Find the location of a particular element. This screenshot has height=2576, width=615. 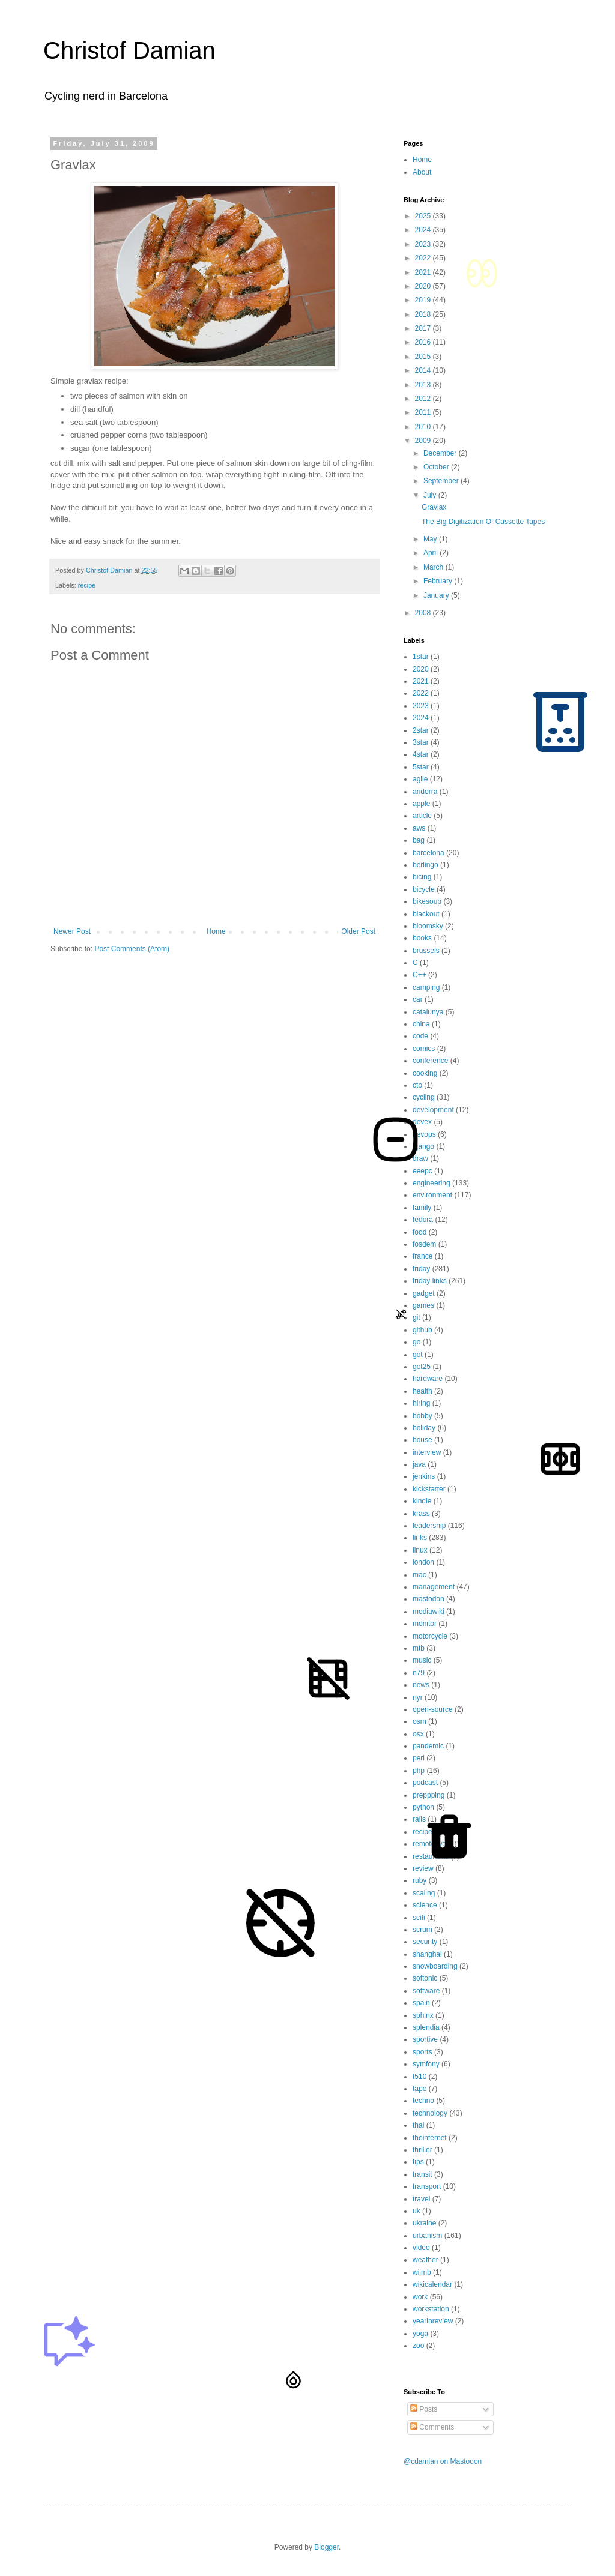

video recording is disabled is located at coordinates (328, 1678).